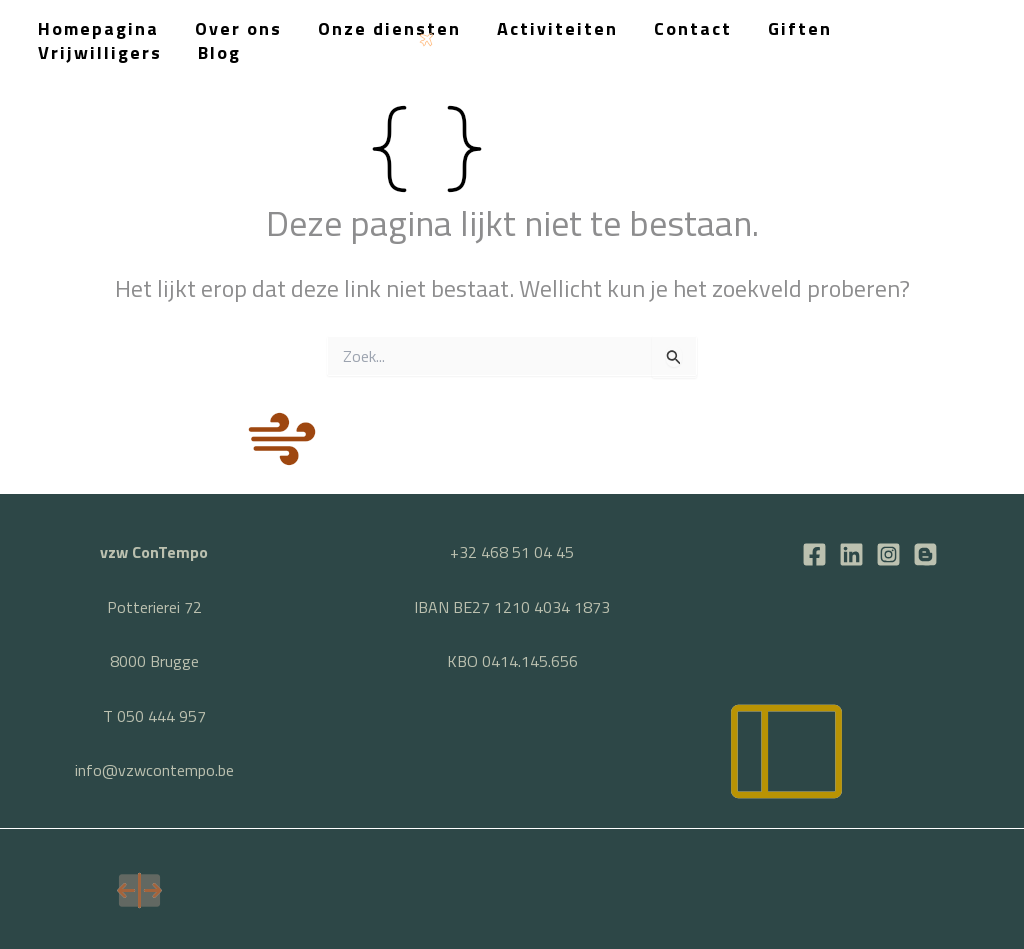 Image resolution: width=1024 pixels, height=949 pixels. Describe the element at coordinates (282, 439) in the screenshot. I see `indicates current wind conditions` at that location.